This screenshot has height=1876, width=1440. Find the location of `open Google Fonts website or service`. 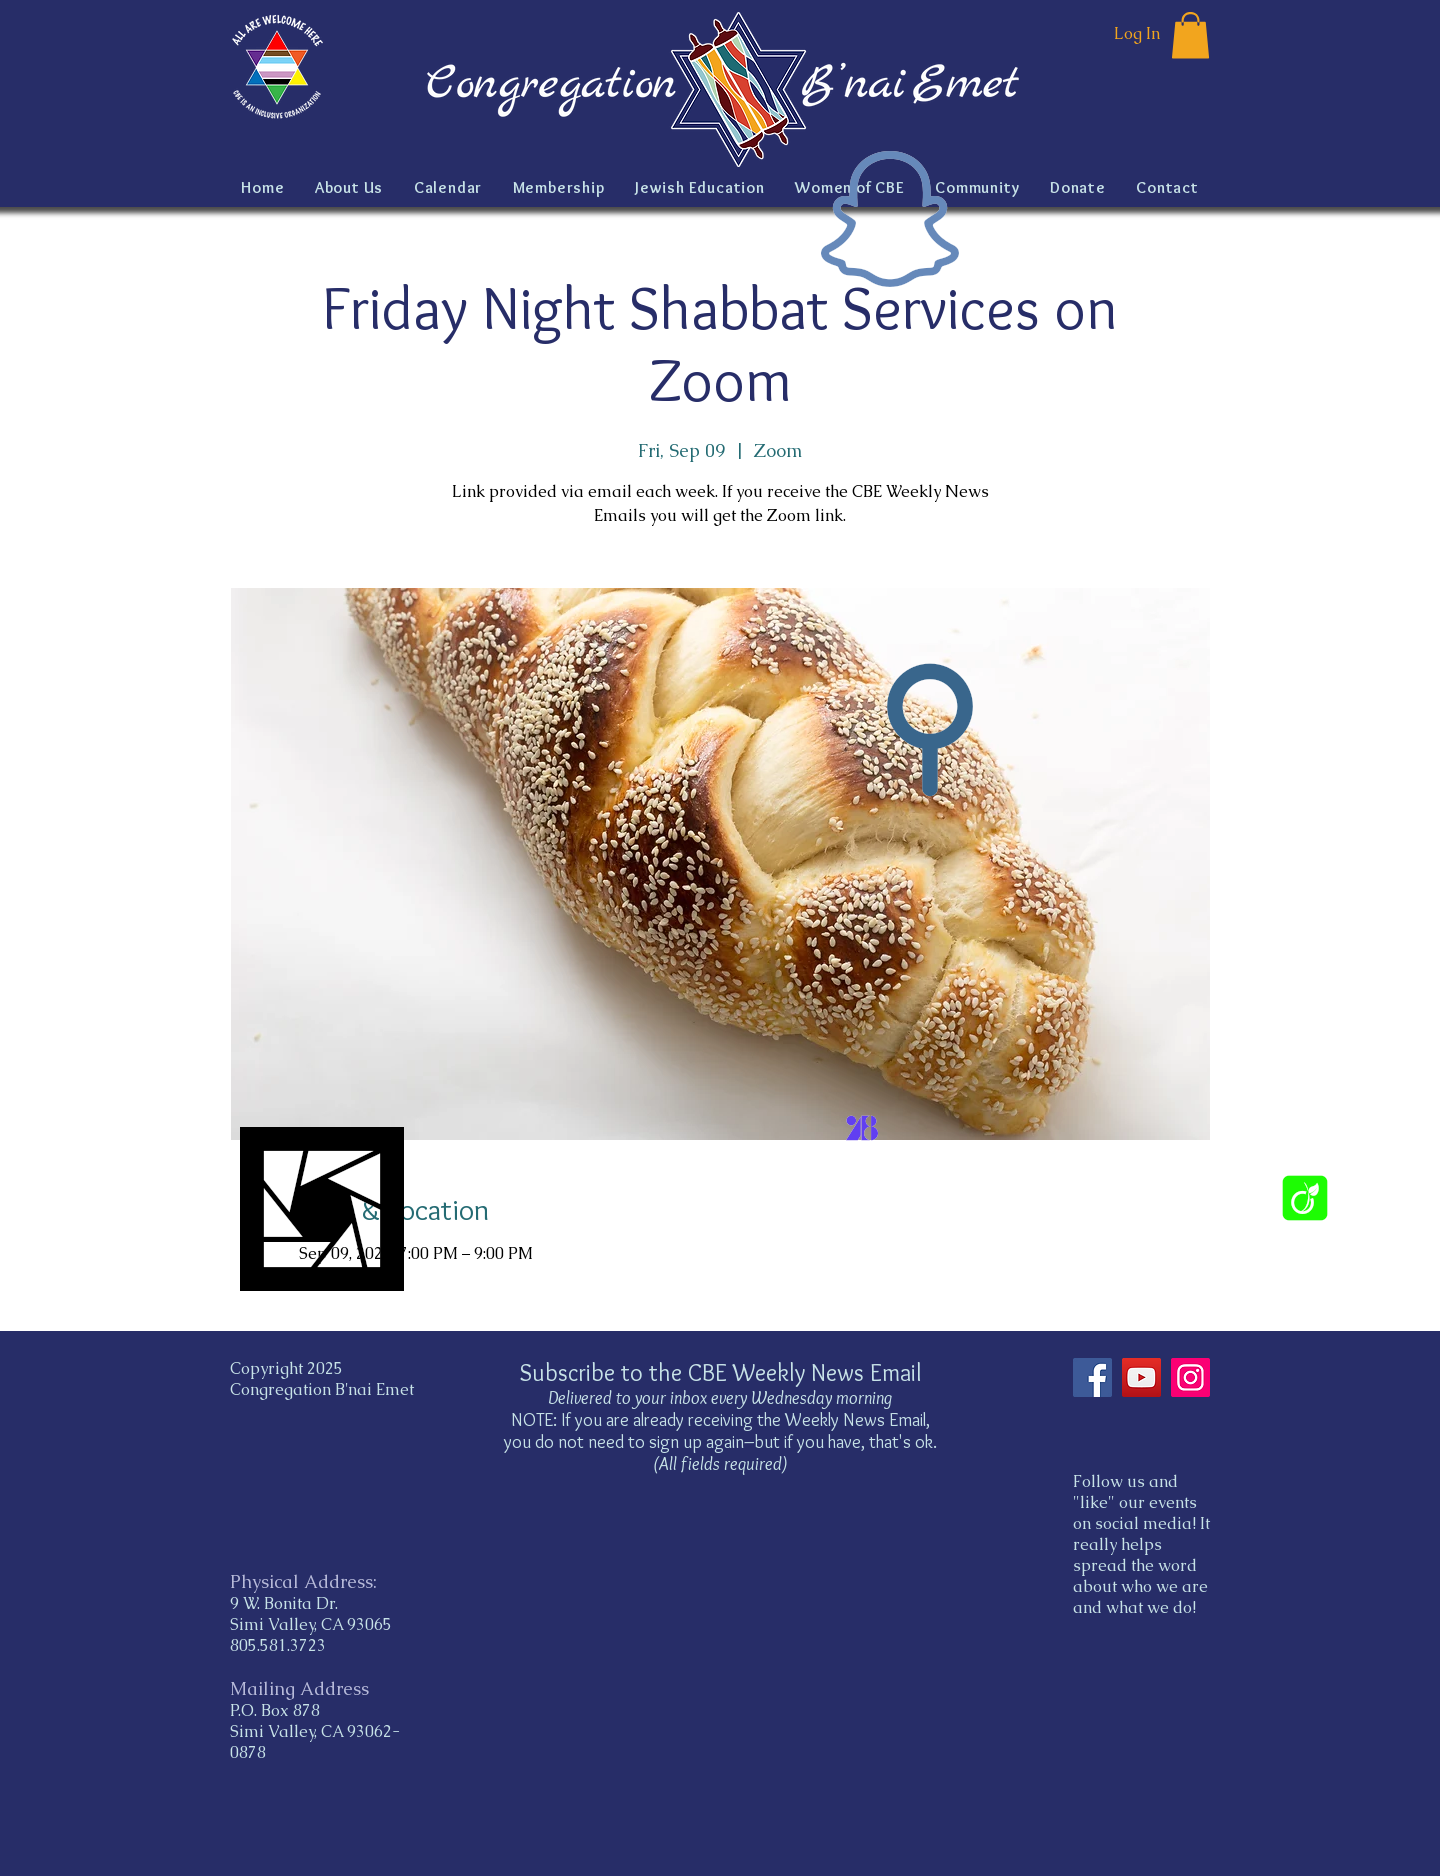

open Google Fonts website or service is located at coordinates (862, 1128).